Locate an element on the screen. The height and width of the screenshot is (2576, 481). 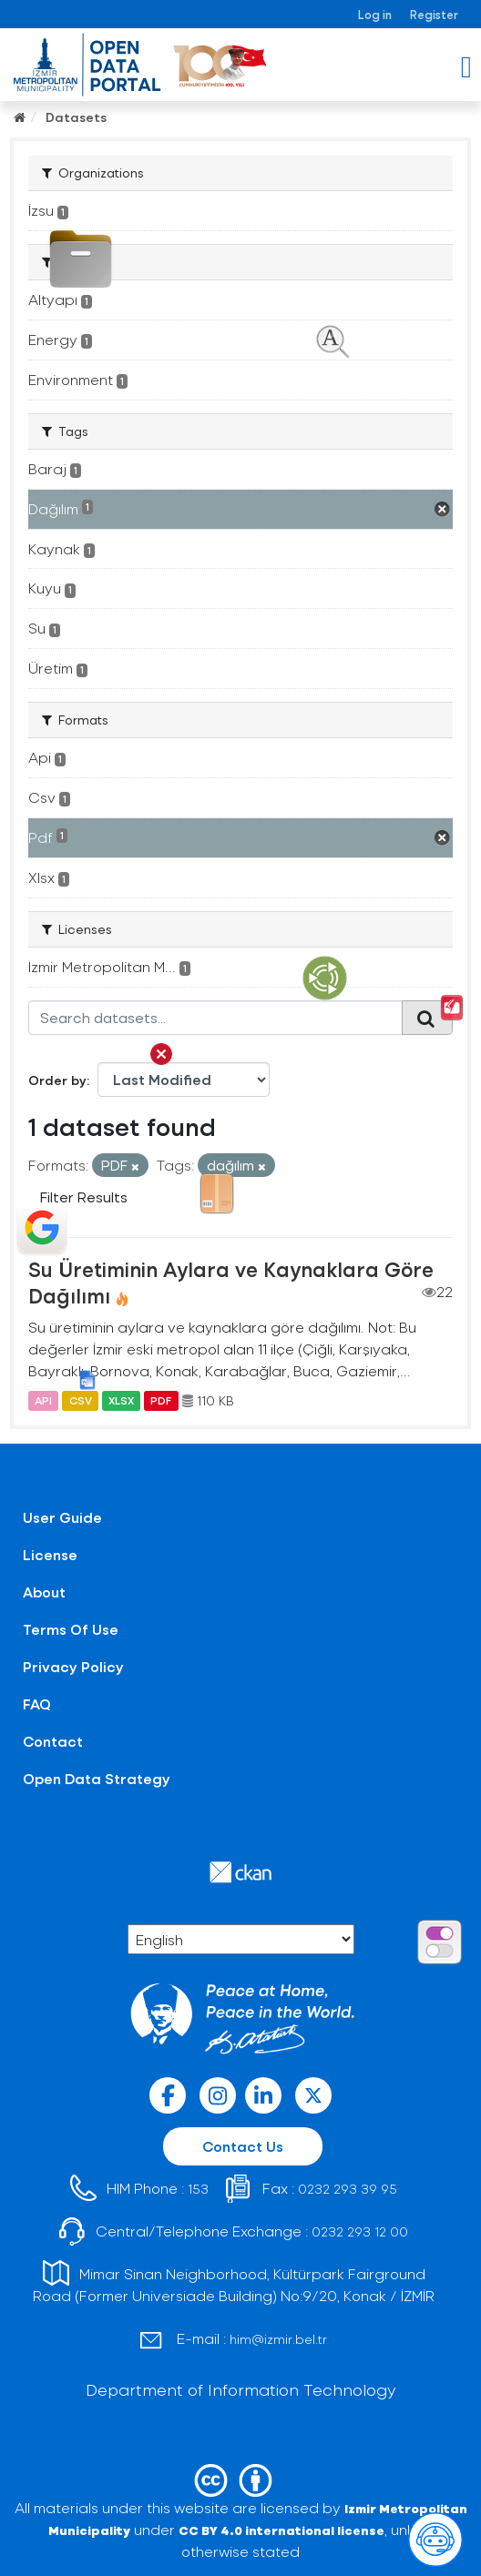
open the file manager is located at coordinates (80, 259).